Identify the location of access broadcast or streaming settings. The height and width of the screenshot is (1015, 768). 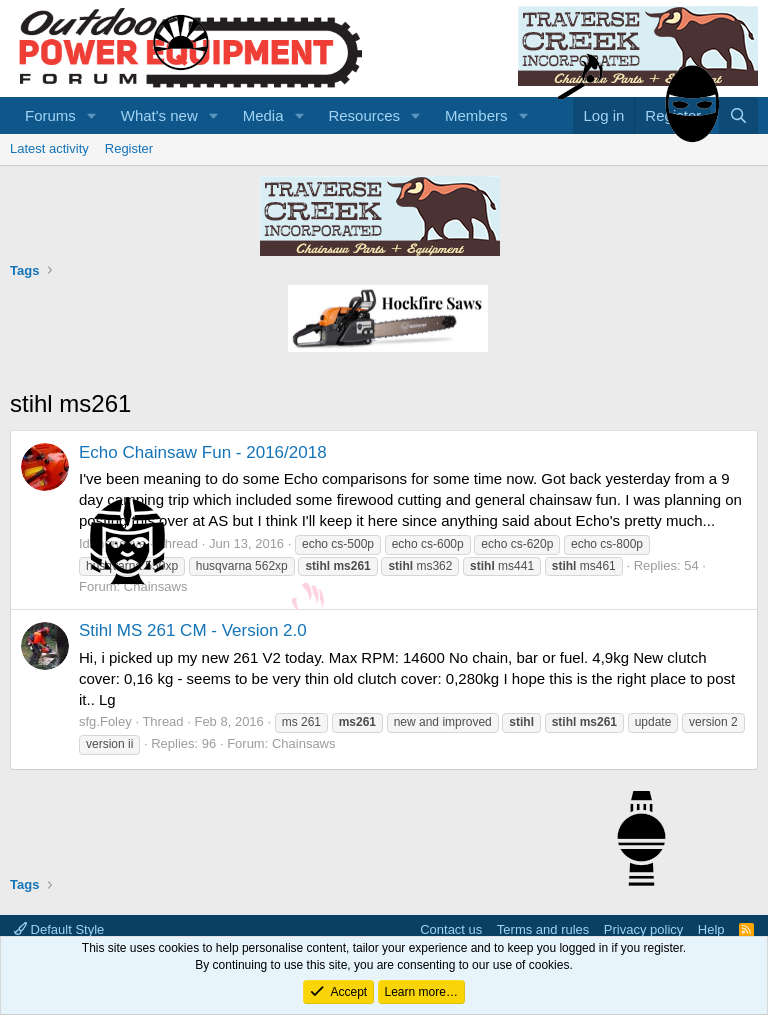
(641, 837).